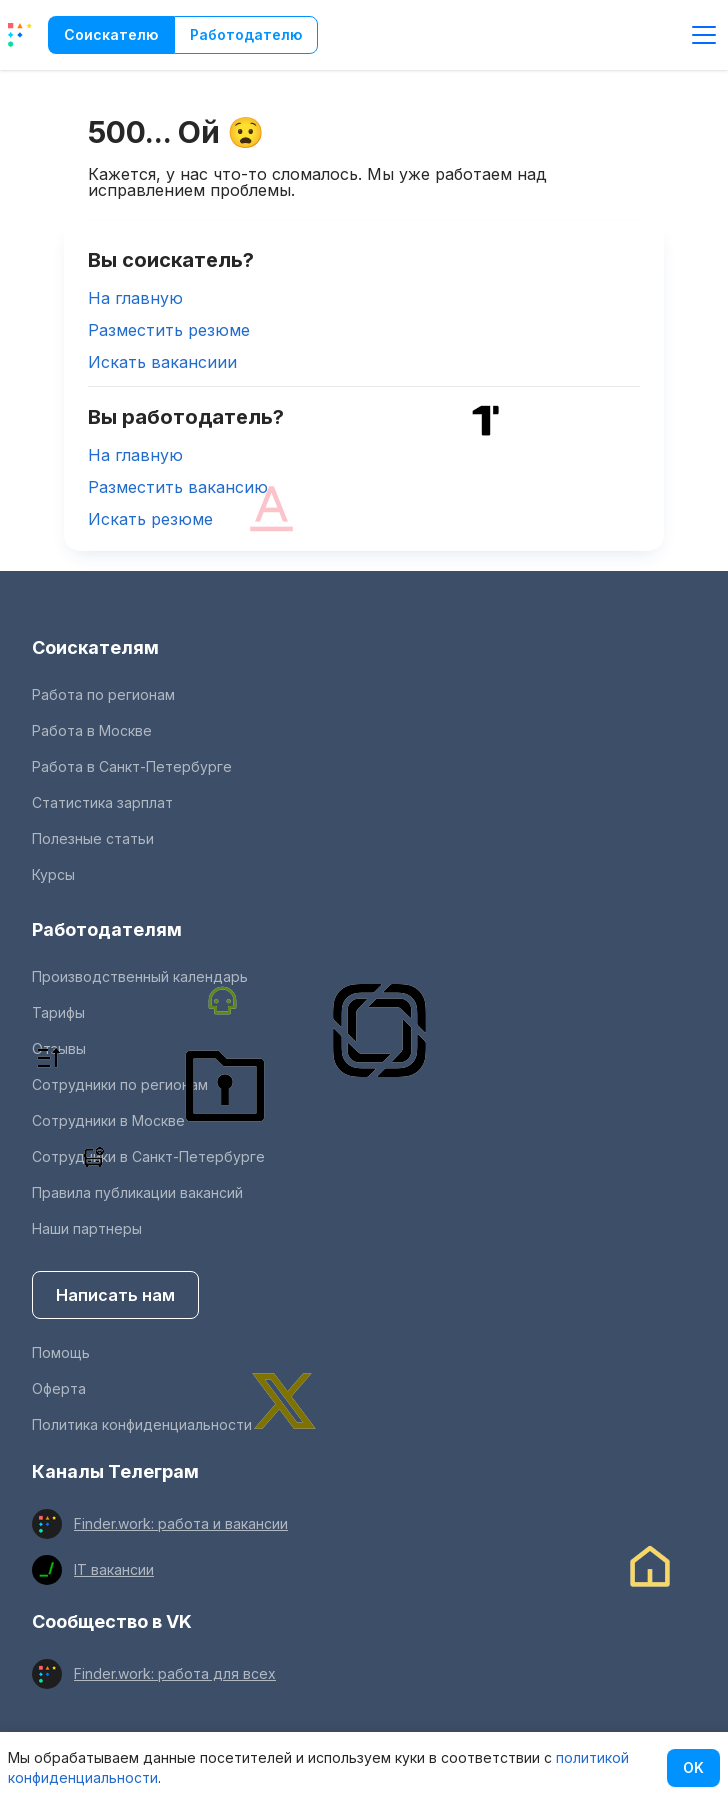  Describe the element at coordinates (222, 1000) in the screenshot. I see `indicates dangerous or hazardous content` at that location.